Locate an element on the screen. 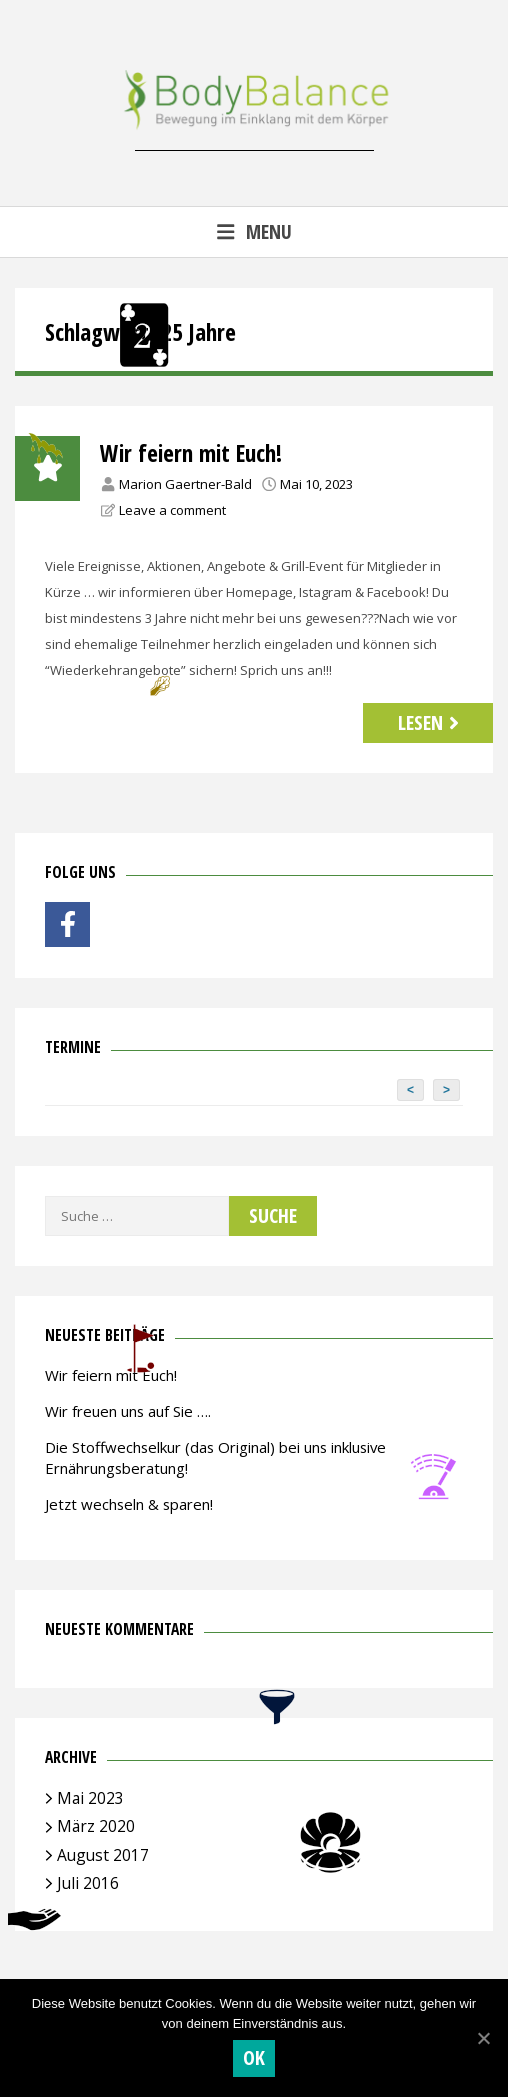 Image resolution: width=508 pixels, height=2097 pixels. two of clubs playing card is located at coordinates (144, 335).